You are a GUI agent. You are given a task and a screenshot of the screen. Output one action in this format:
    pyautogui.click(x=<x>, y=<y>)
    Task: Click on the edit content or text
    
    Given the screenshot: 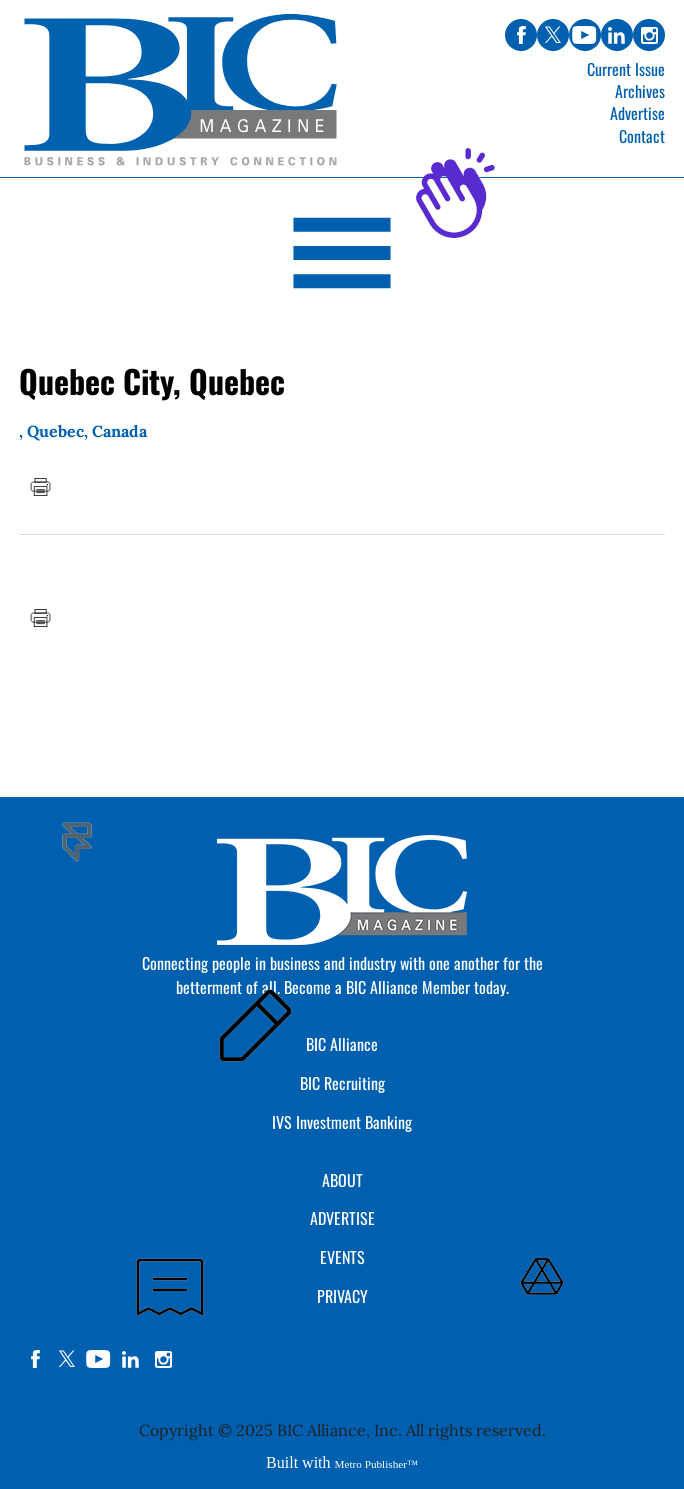 What is the action you would take?
    pyautogui.click(x=254, y=1027)
    